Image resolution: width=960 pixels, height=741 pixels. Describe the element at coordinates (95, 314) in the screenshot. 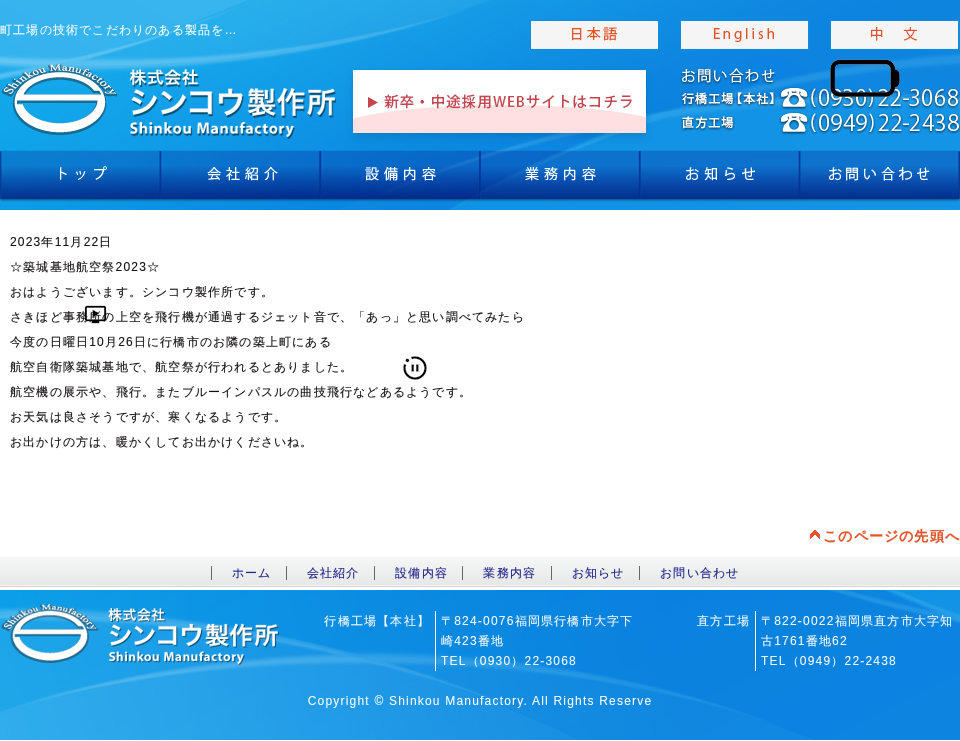

I see `access on-demand video content` at that location.